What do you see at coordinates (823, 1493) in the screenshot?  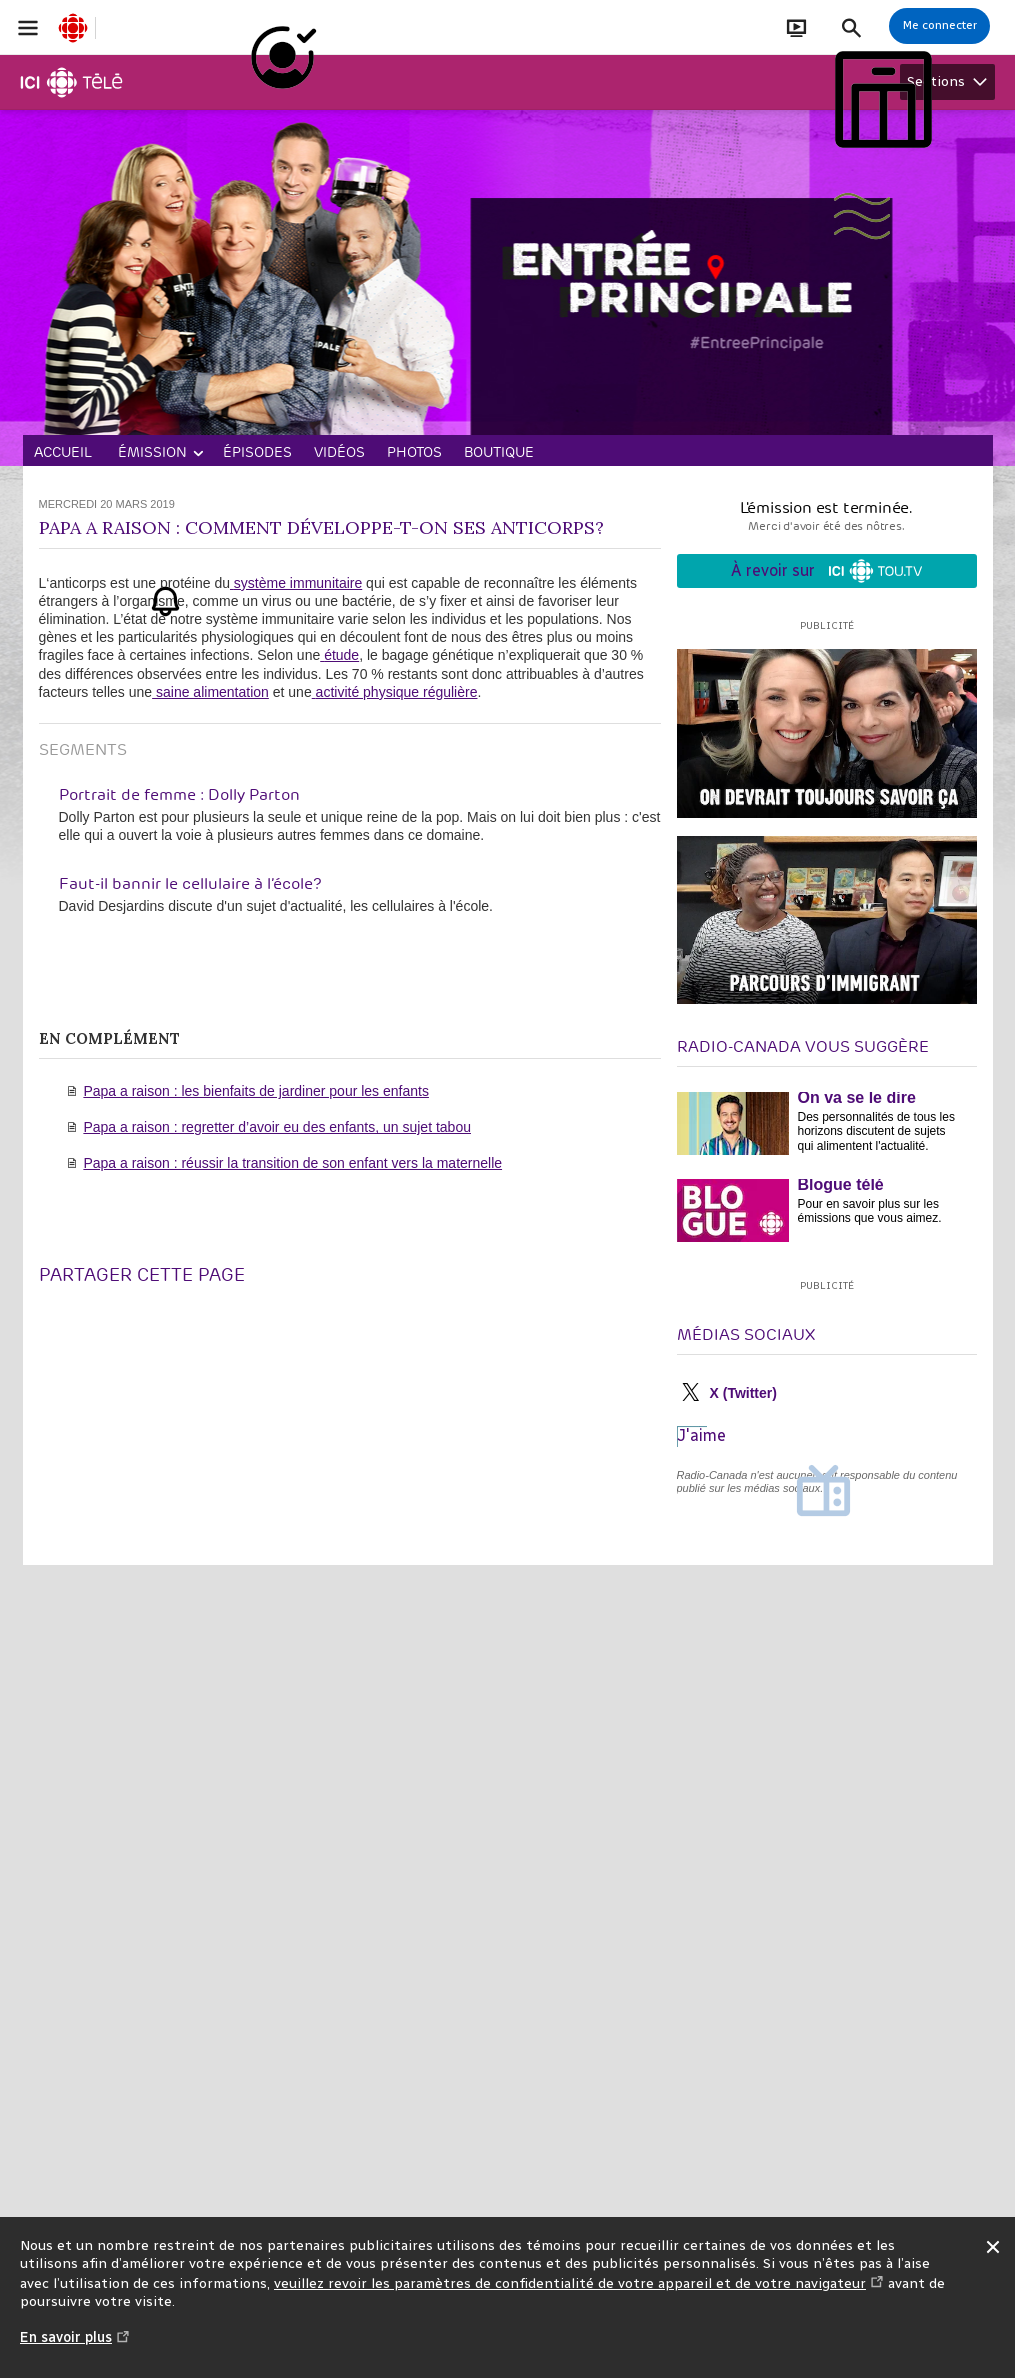 I see `access TV or video streaming services` at bounding box center [823, 1493].